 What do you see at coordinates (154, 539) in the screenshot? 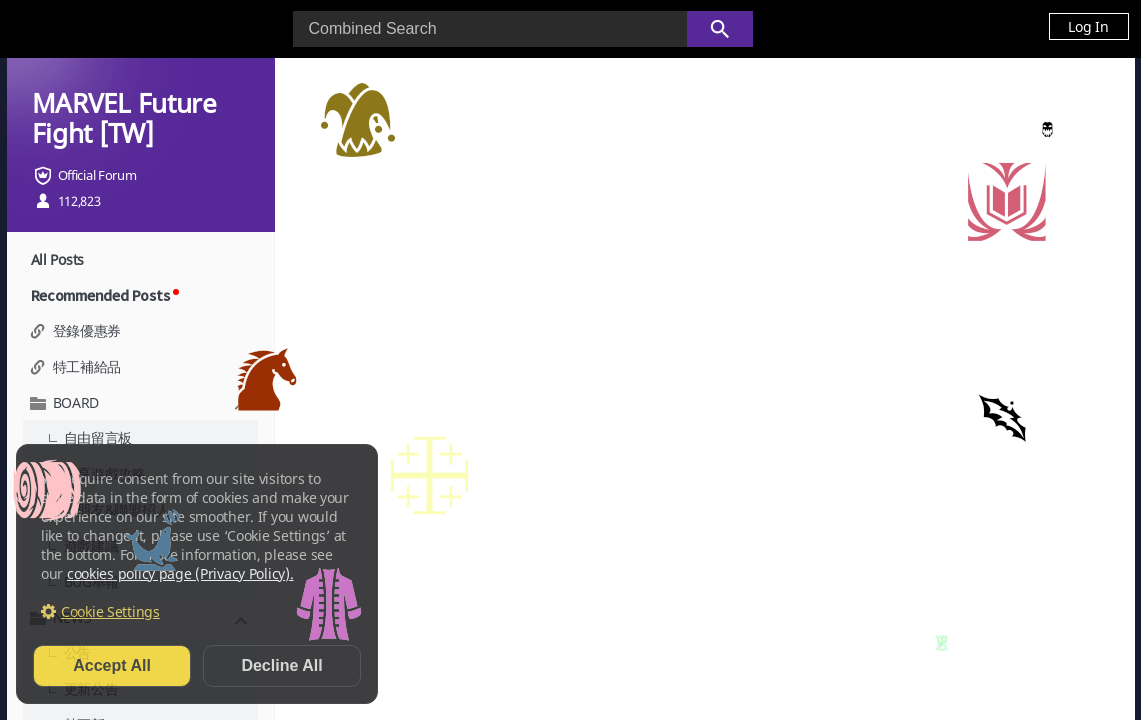
I see `decorative icon representing circus or entertainment games` at bounding box center [154, 539].